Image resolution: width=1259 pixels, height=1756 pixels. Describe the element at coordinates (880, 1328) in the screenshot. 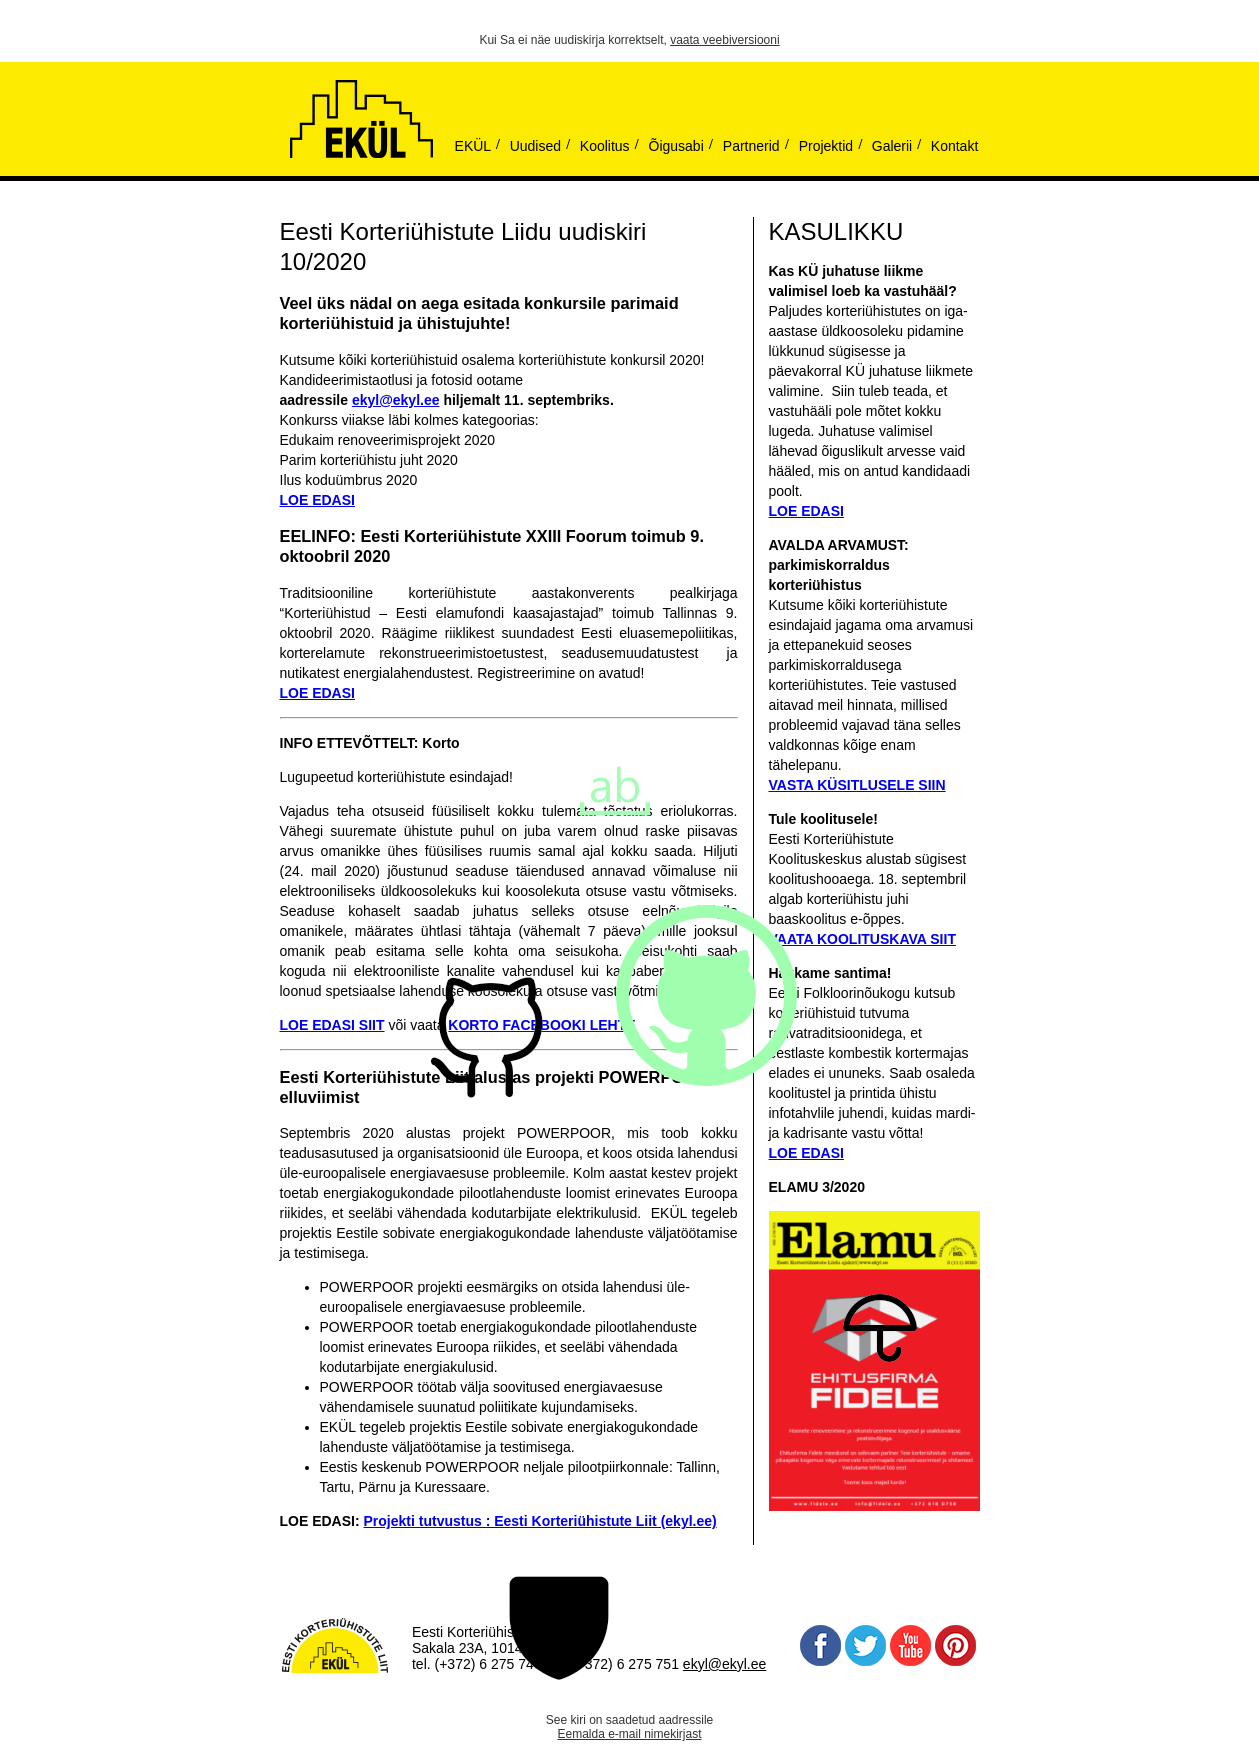

I see `view weather protection or rain forecast` at that location.